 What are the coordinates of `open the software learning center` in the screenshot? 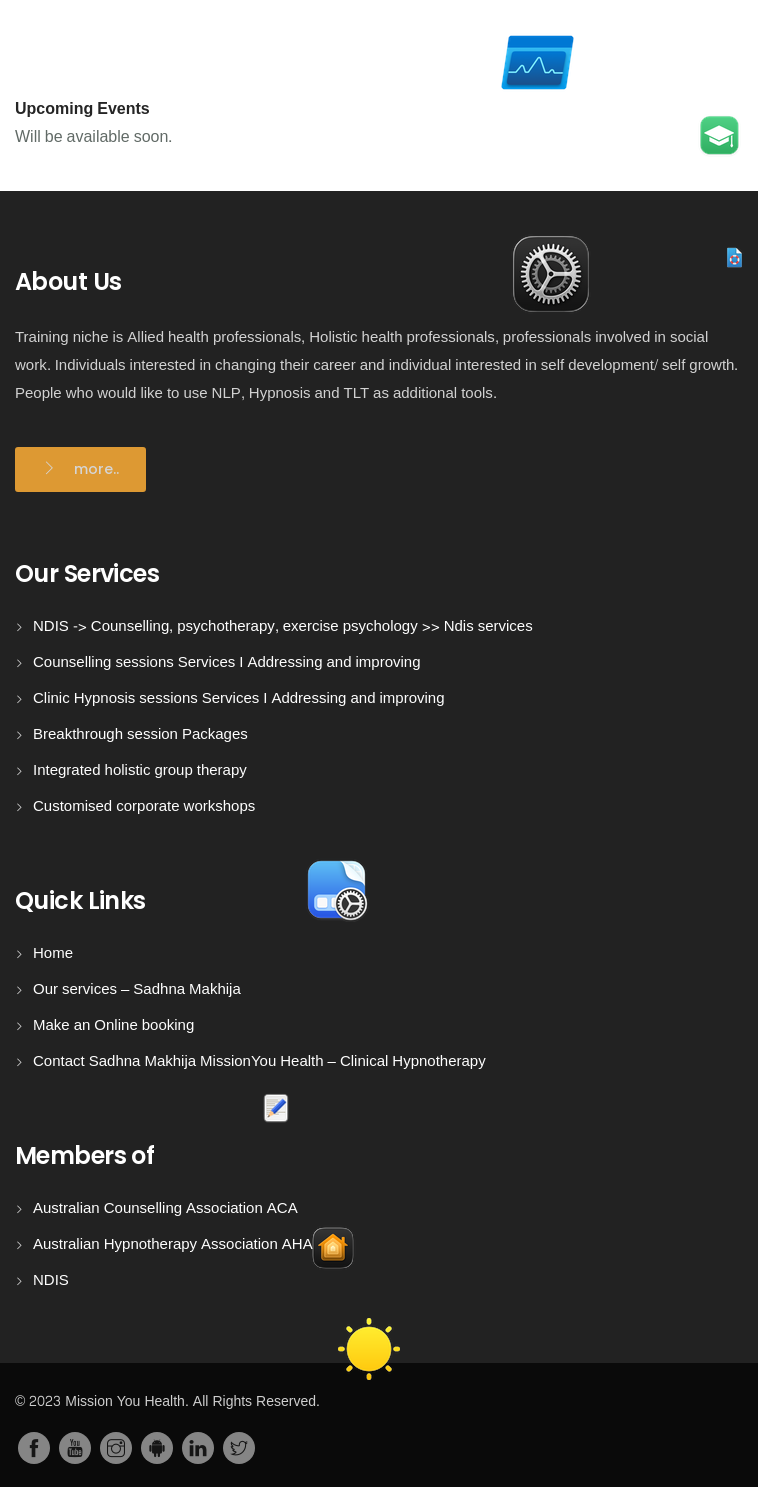 It's located at (276, 1108).